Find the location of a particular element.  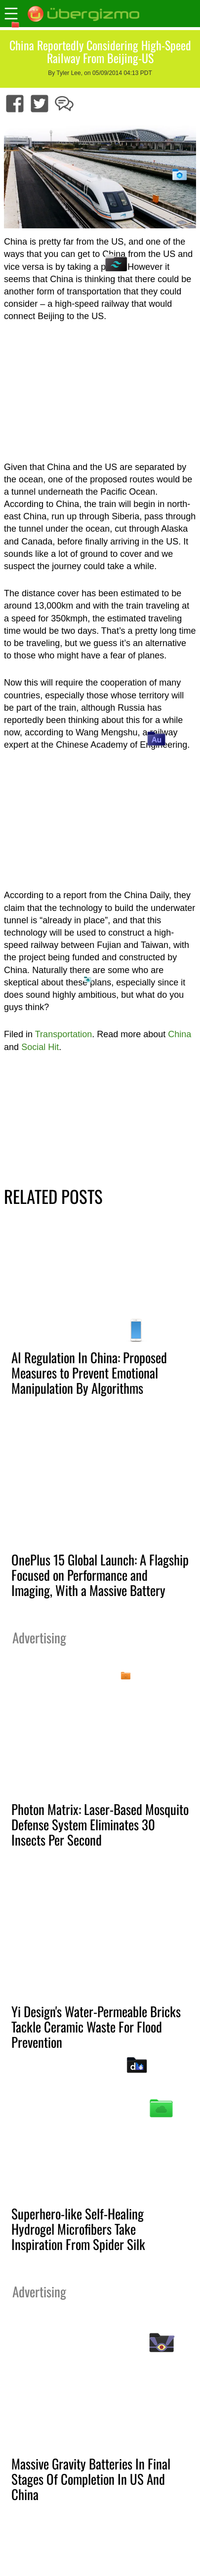

open folder containing microsoft dynamics 365 remote assist files is located at coordinates (179, 175).